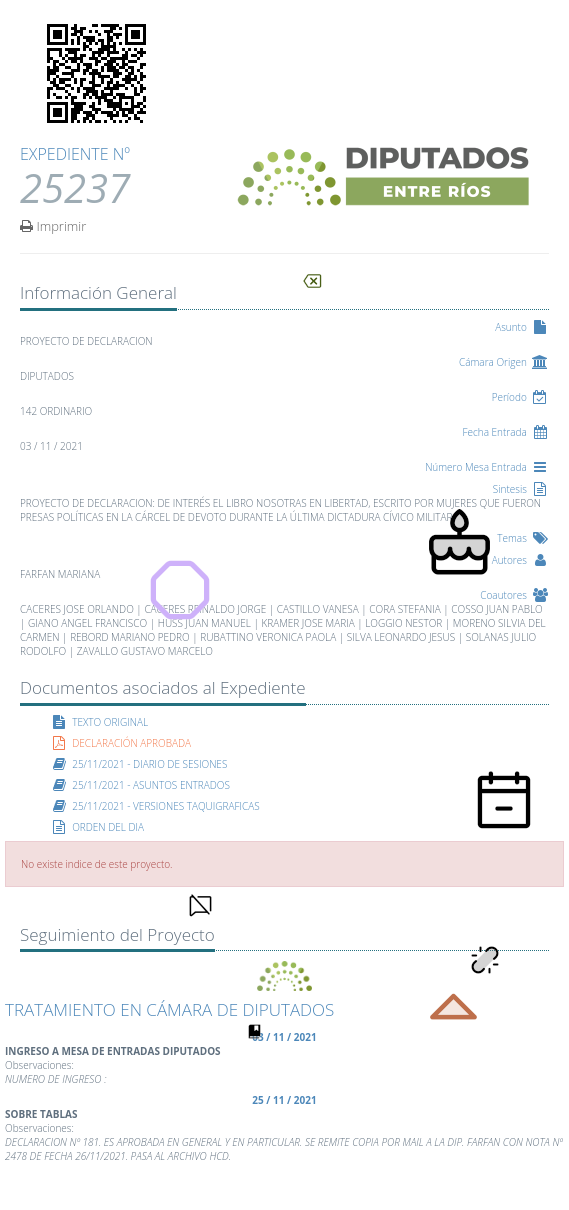 The image size is (569, 1210). Describe the element at coordinates (459, 546) in the screenshot. I see `view birthday or celebration notifications` at that location.